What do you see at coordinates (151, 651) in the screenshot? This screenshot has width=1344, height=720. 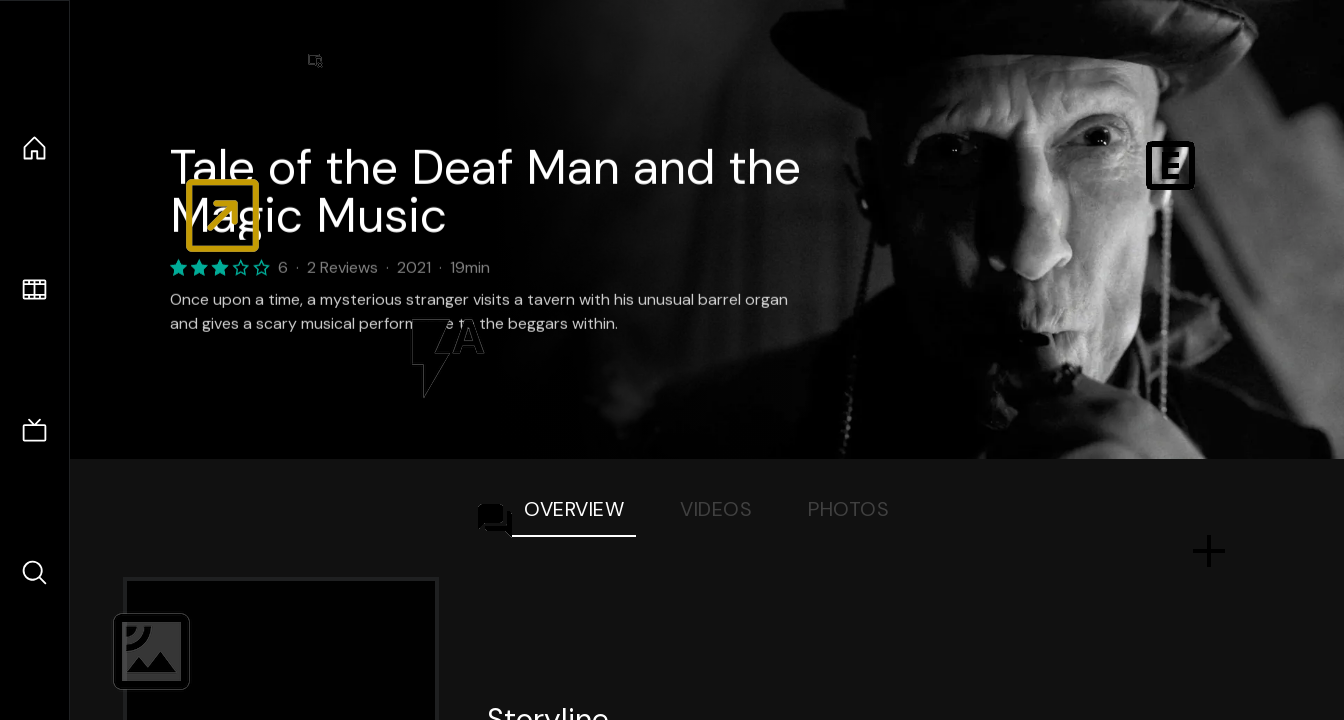 I see `switch to satellite map view` at bounding box center [151, 651].